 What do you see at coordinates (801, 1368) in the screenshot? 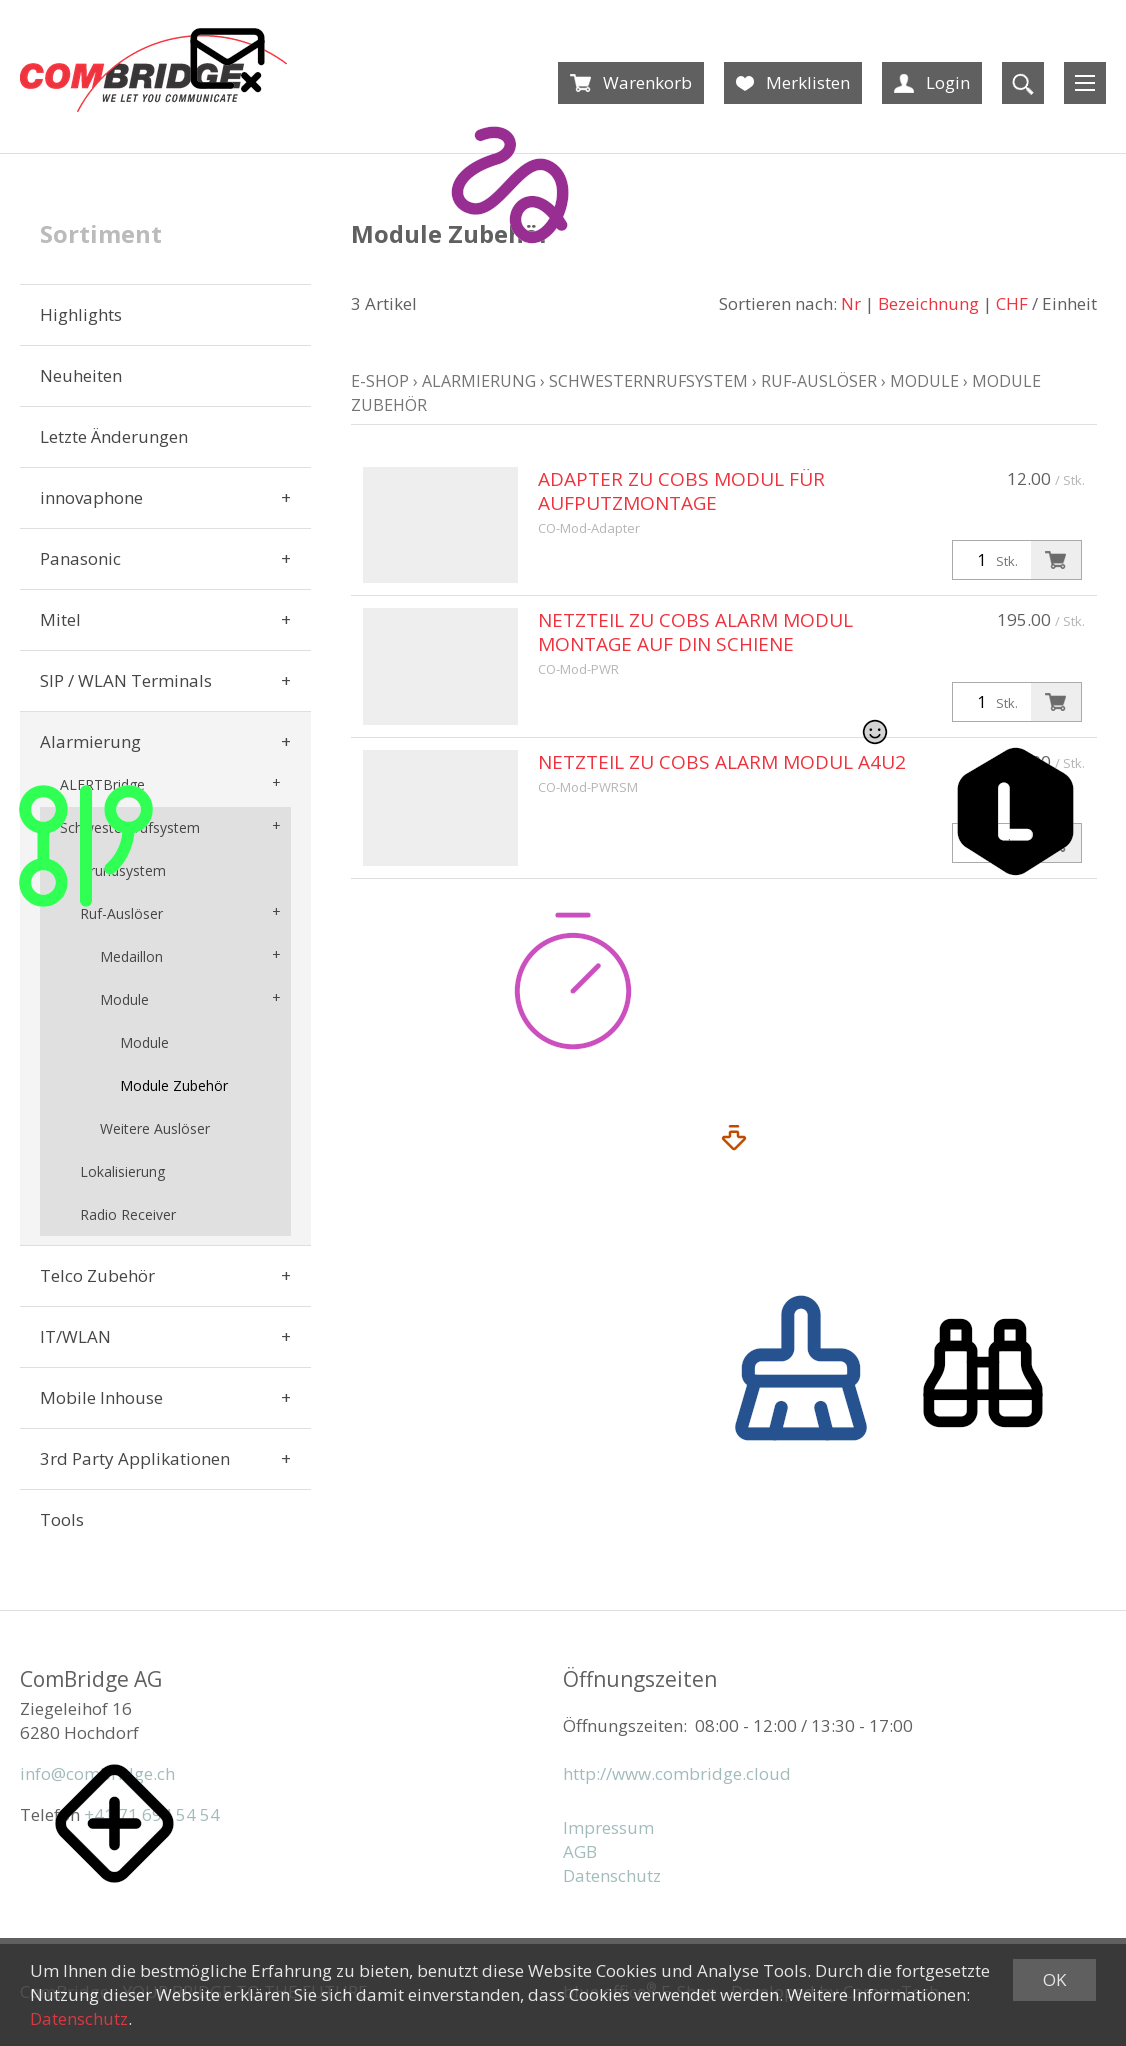
I see `clear cache or temporary files` at bounding box center [801, 1368].